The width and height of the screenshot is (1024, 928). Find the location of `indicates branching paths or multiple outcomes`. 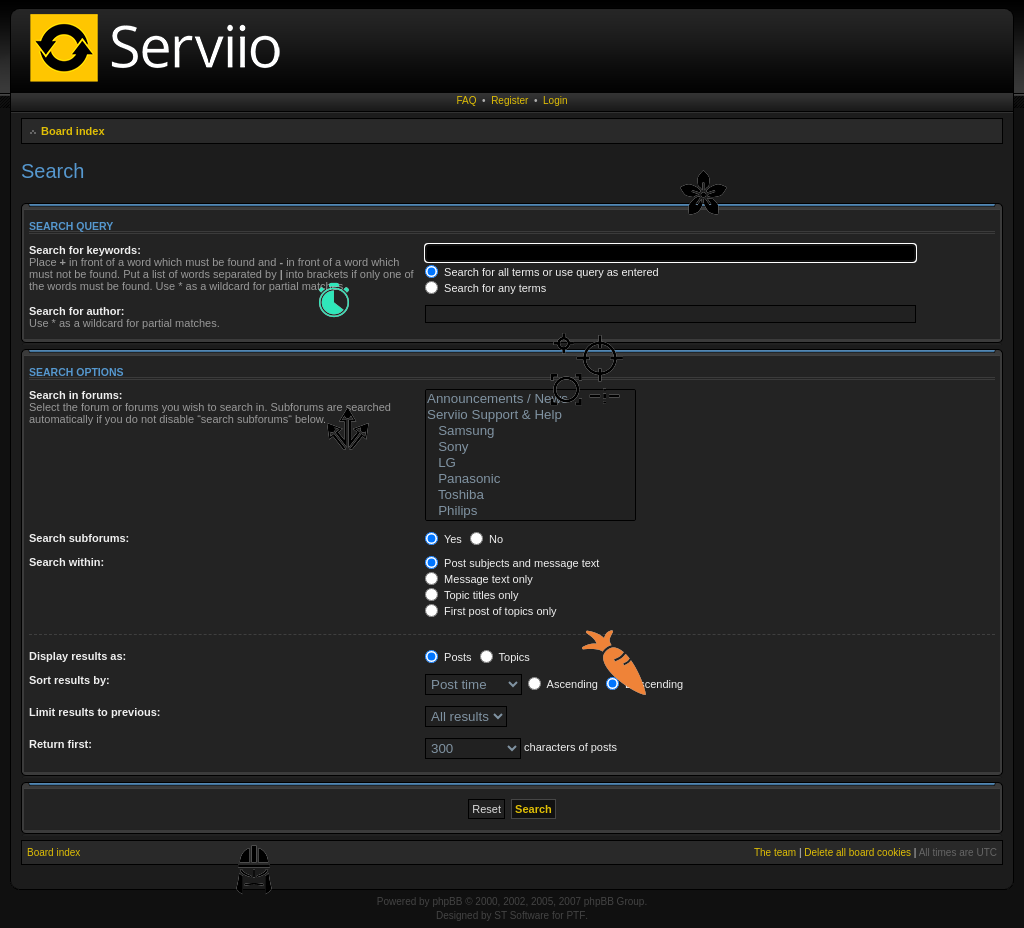

indicates branching paths or multiple outcomes is located at coordinates (347, 428).